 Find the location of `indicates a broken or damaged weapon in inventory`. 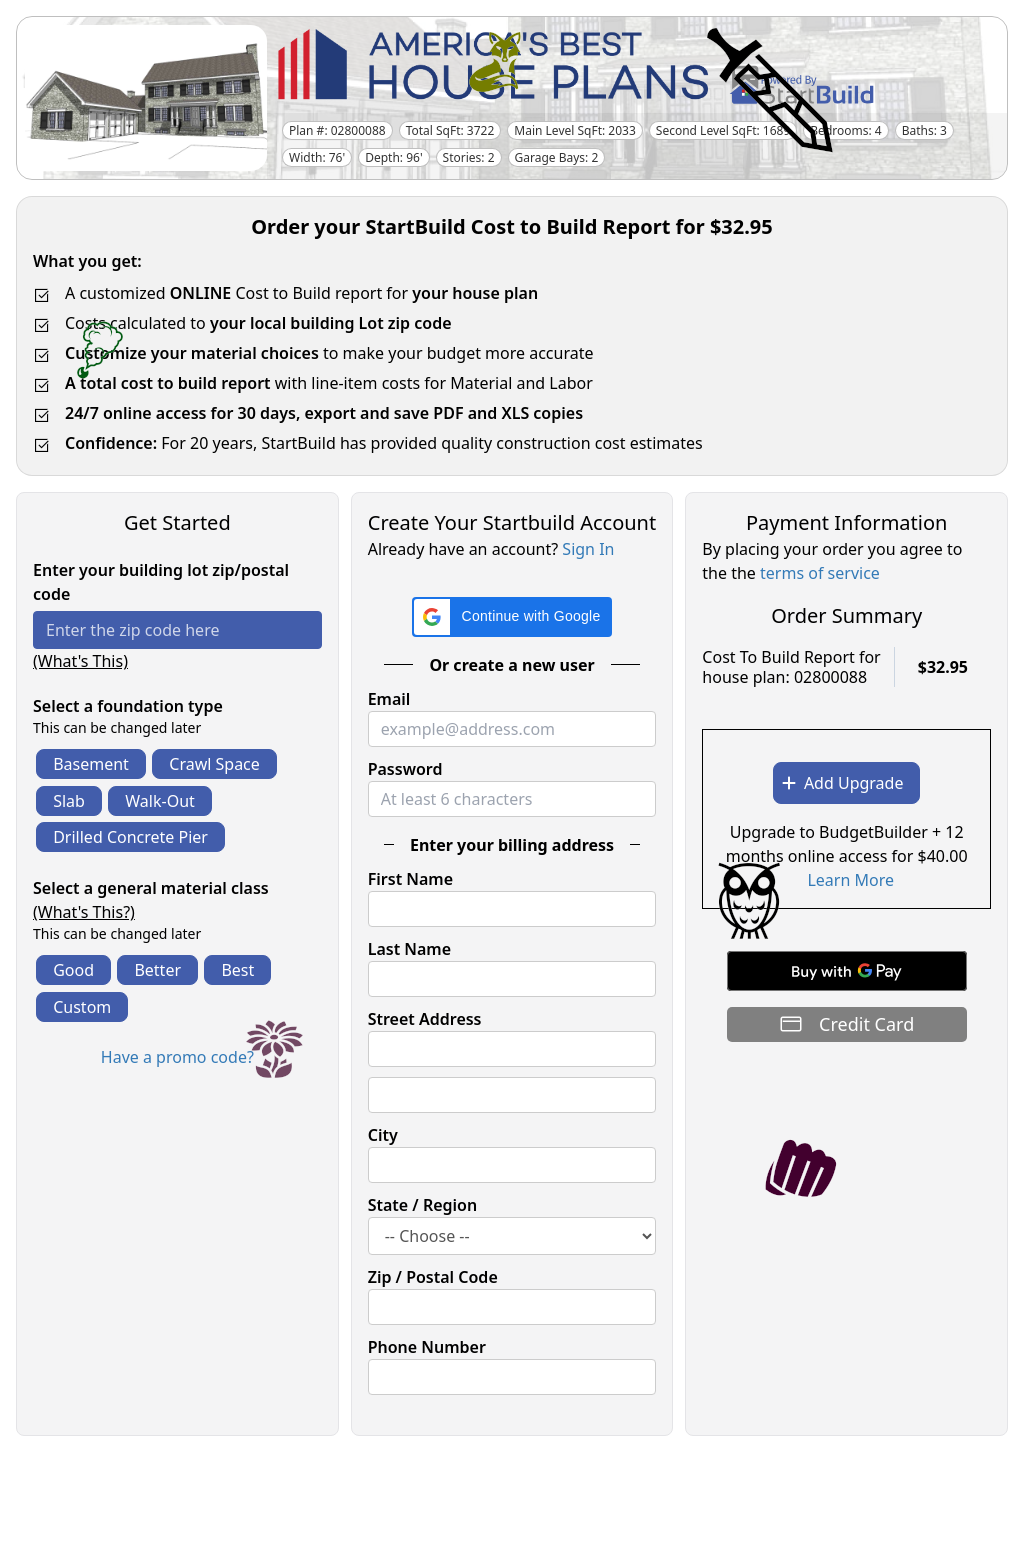

indicates a broken or damaged weapon in inventory is located at coordinates (770, 91).